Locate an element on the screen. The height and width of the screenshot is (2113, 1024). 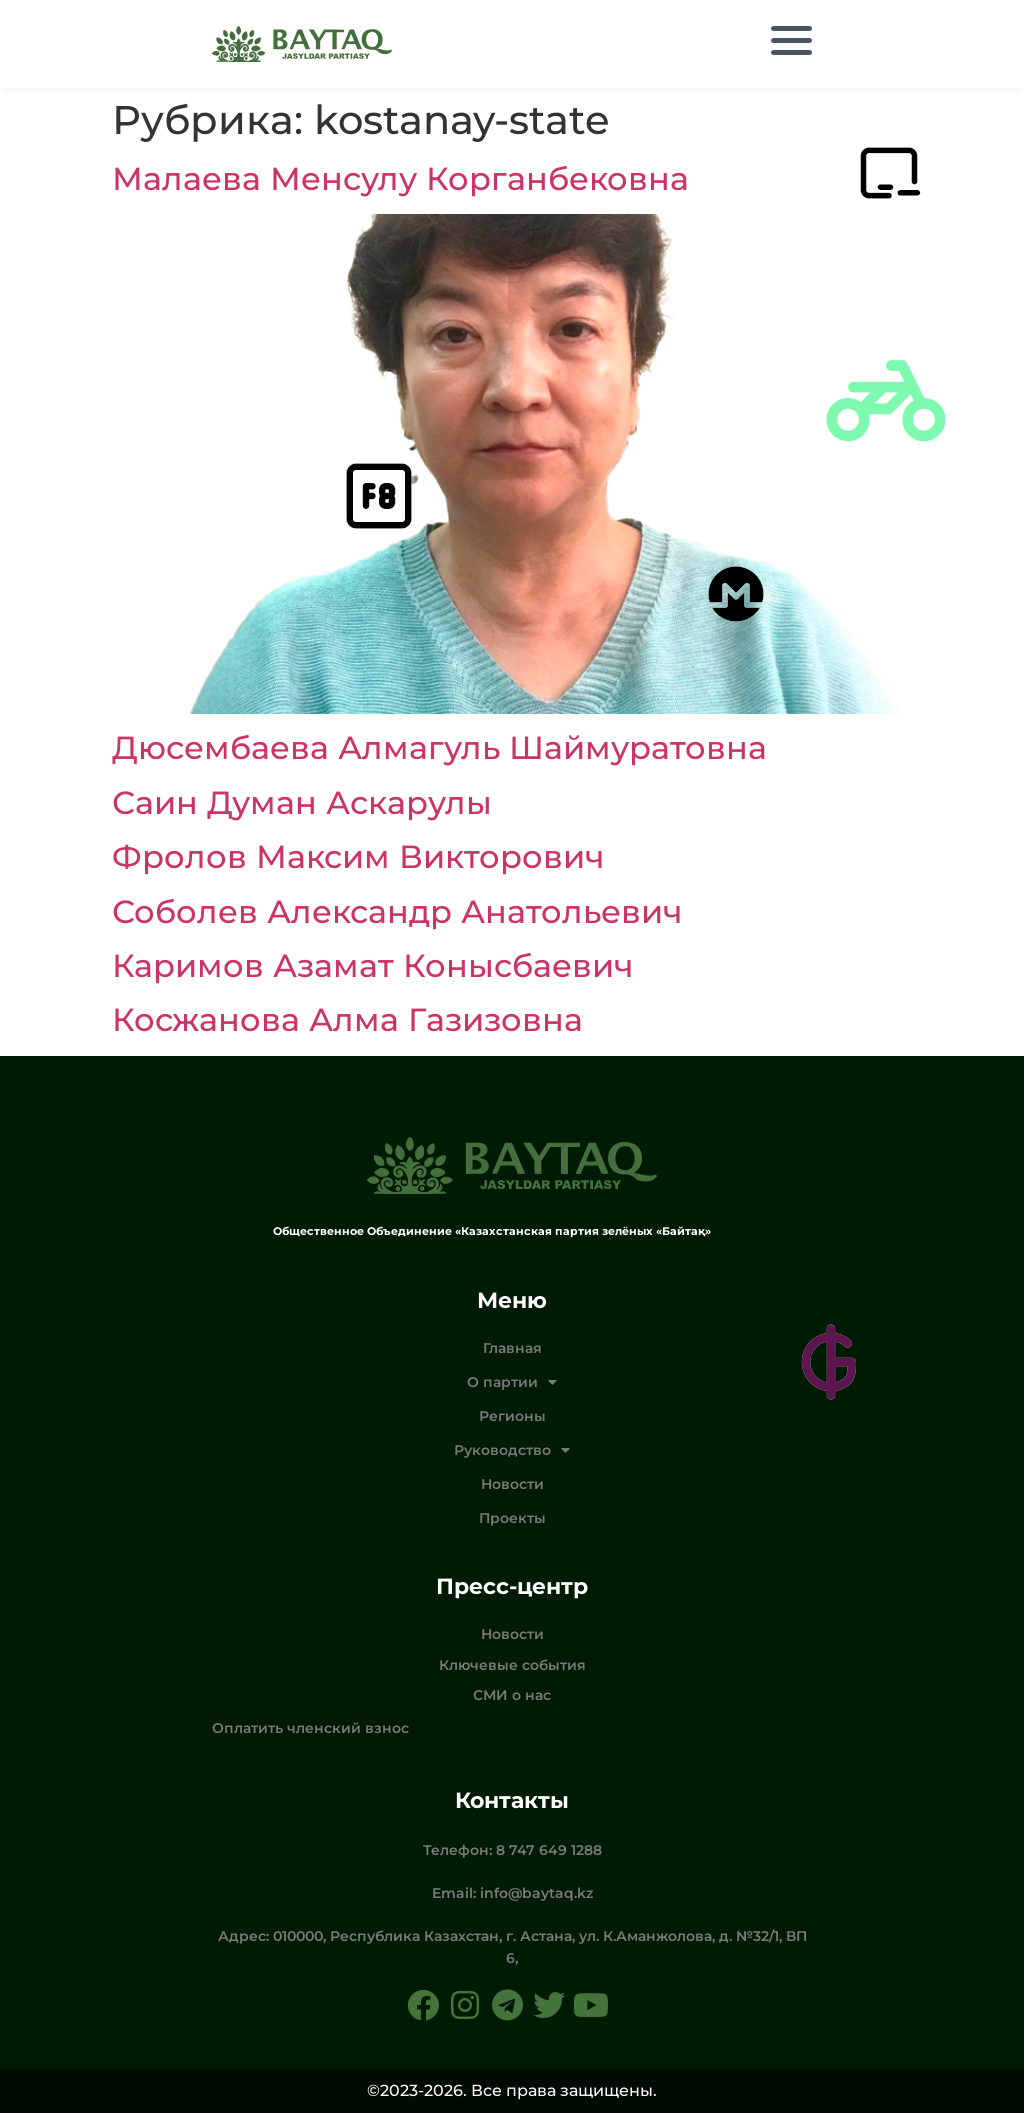
select function key F8 is located at coordinates (379, 496).